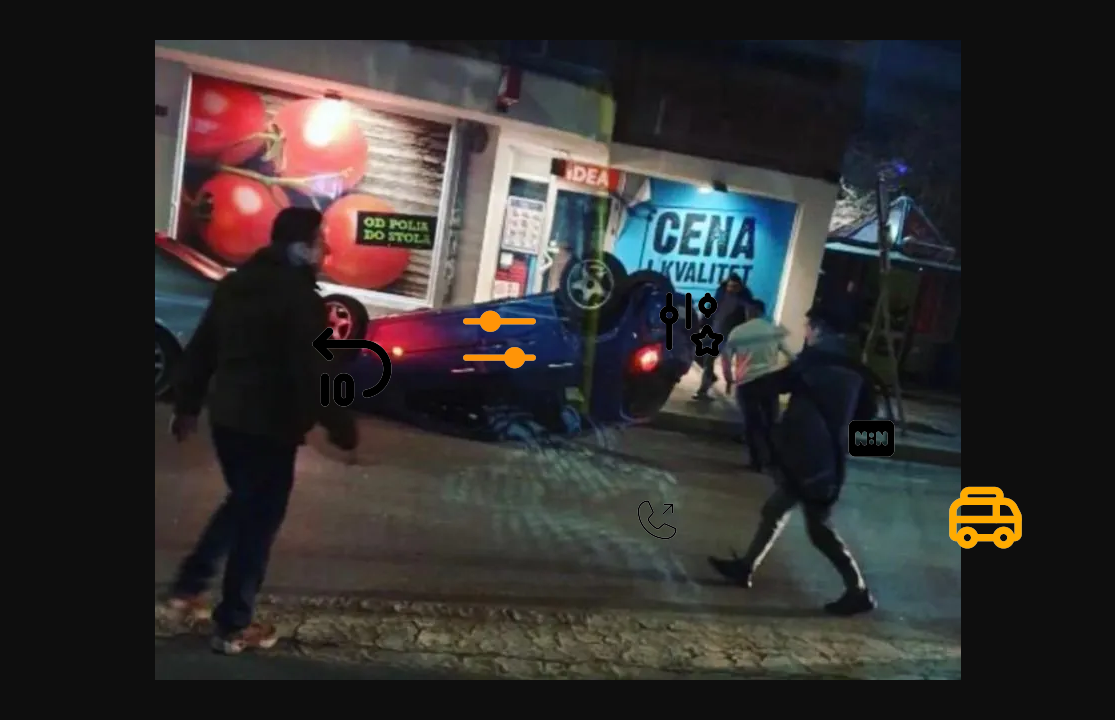 The height and width of the screenshot is (720, 1115). I want to click on adjust settings for starred items, so click(688, 321).